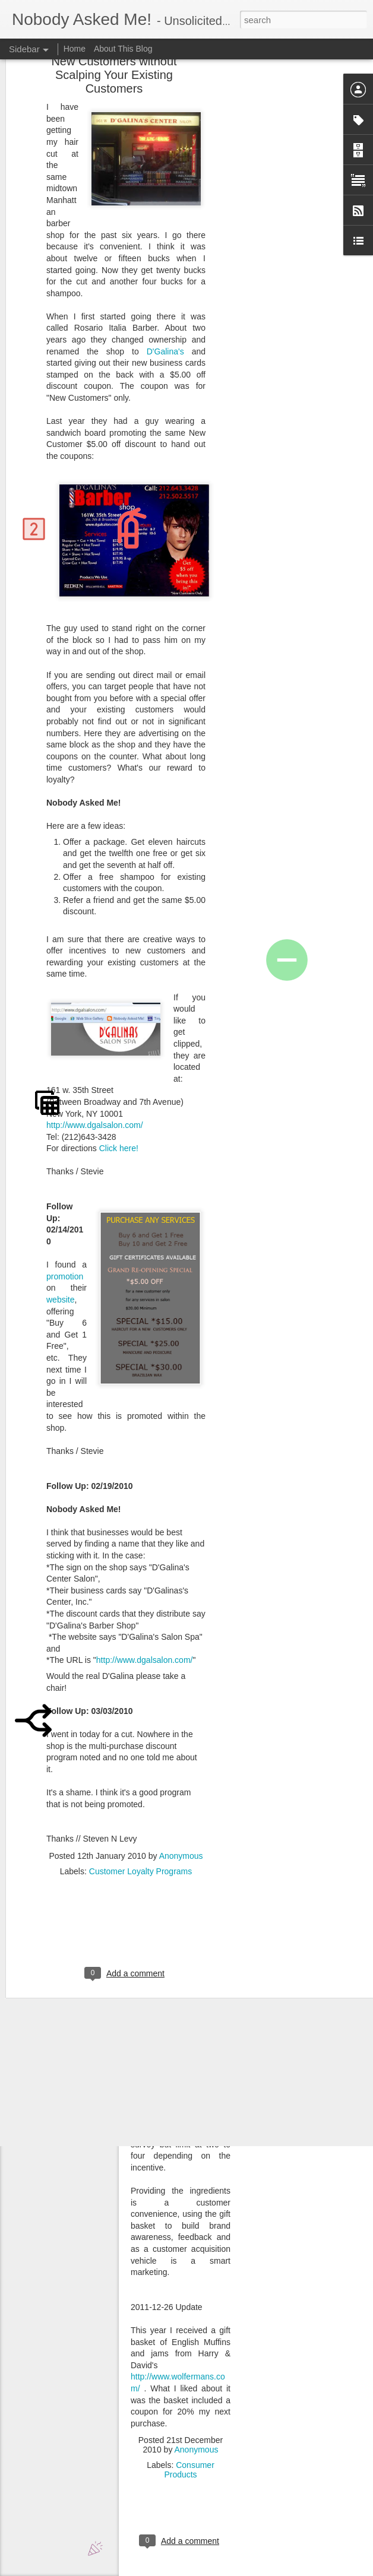  Describe the element at coordinates (94, 2549) in the screenshot. I see `celebration or success notification` at that location.